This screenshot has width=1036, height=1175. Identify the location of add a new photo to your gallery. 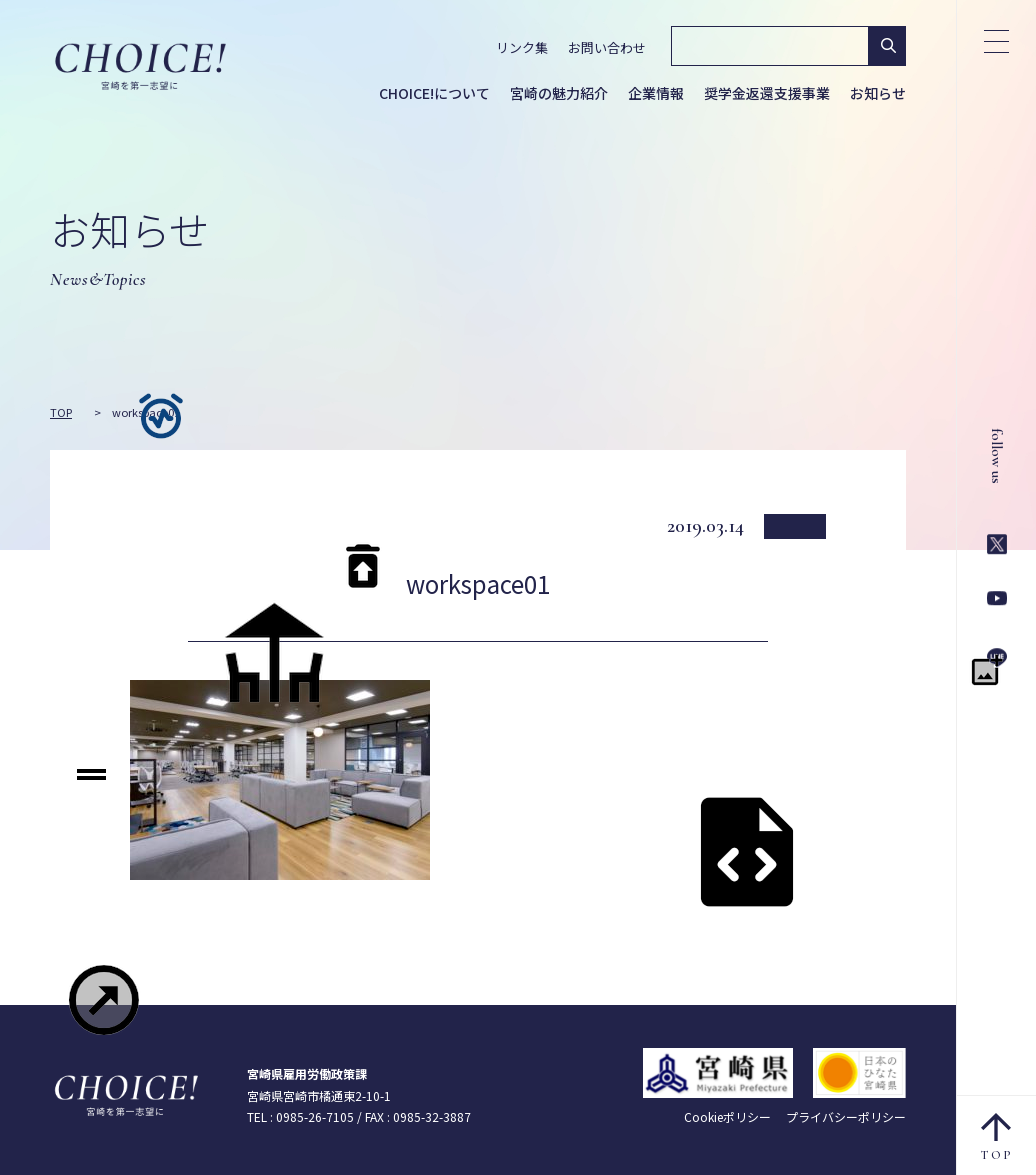
(986, 670).